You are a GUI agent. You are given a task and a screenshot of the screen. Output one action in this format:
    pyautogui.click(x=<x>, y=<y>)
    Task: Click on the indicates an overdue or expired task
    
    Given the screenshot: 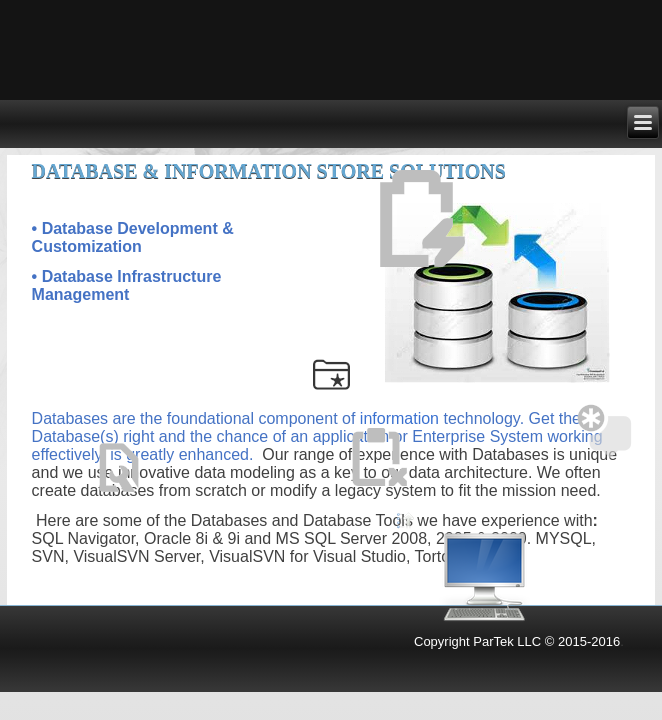 What is the action you would take?
    pyautogui.click(x=378, y=457)
    